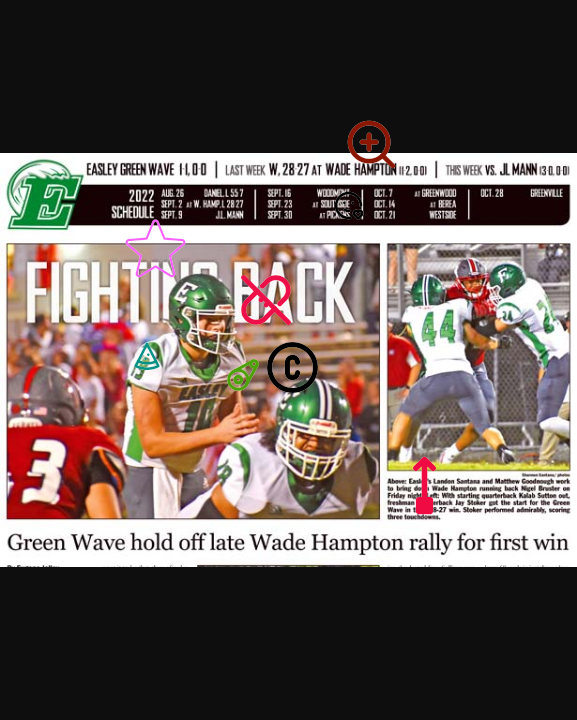  Describe the element at coordinates (292, 367) in the screenshot. I see `indicates copyright or copyrighted content` at that location.